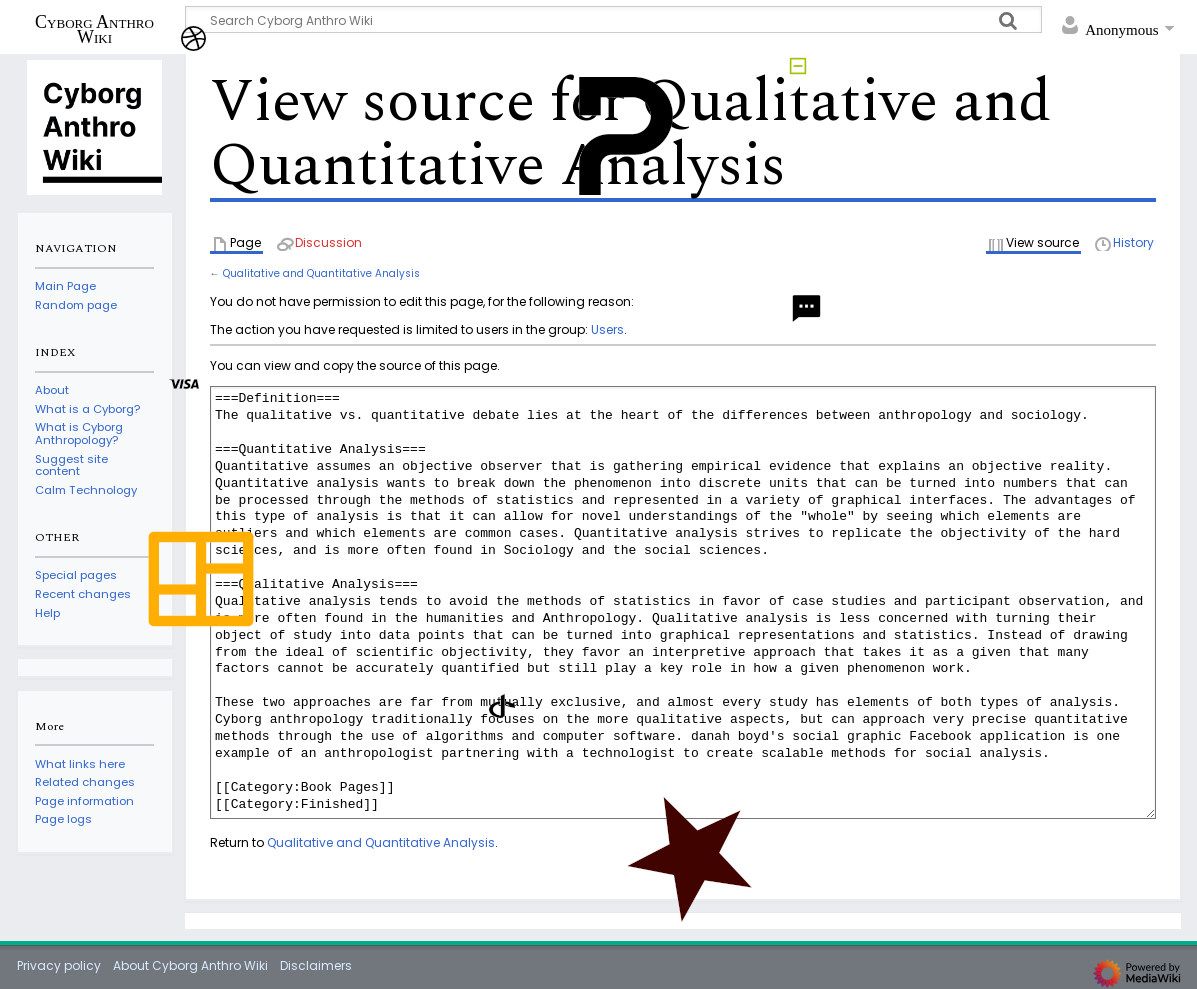 Image resolution: width=1197 pixels, height=989 pixels. I want to click on visit dribbble profile or portfolio, so click(193, 38).